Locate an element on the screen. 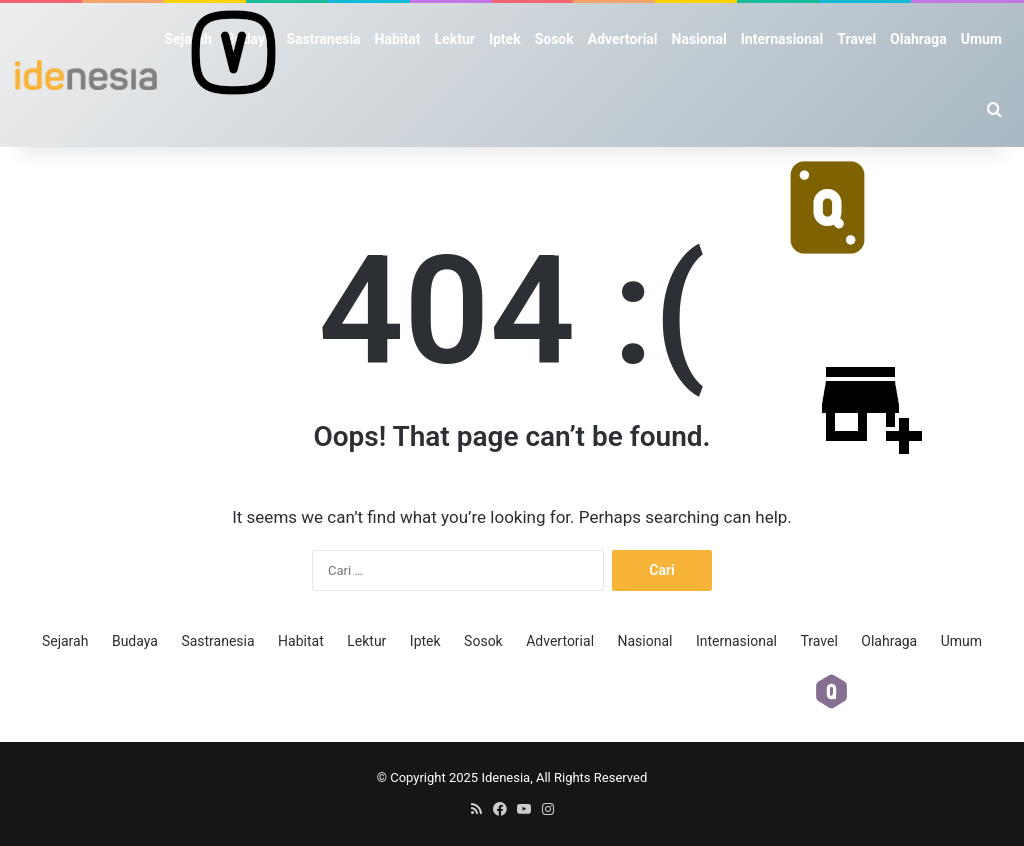 This screenshot has width=1024, height=846. add a new business location is located at coordinates (872, 404).